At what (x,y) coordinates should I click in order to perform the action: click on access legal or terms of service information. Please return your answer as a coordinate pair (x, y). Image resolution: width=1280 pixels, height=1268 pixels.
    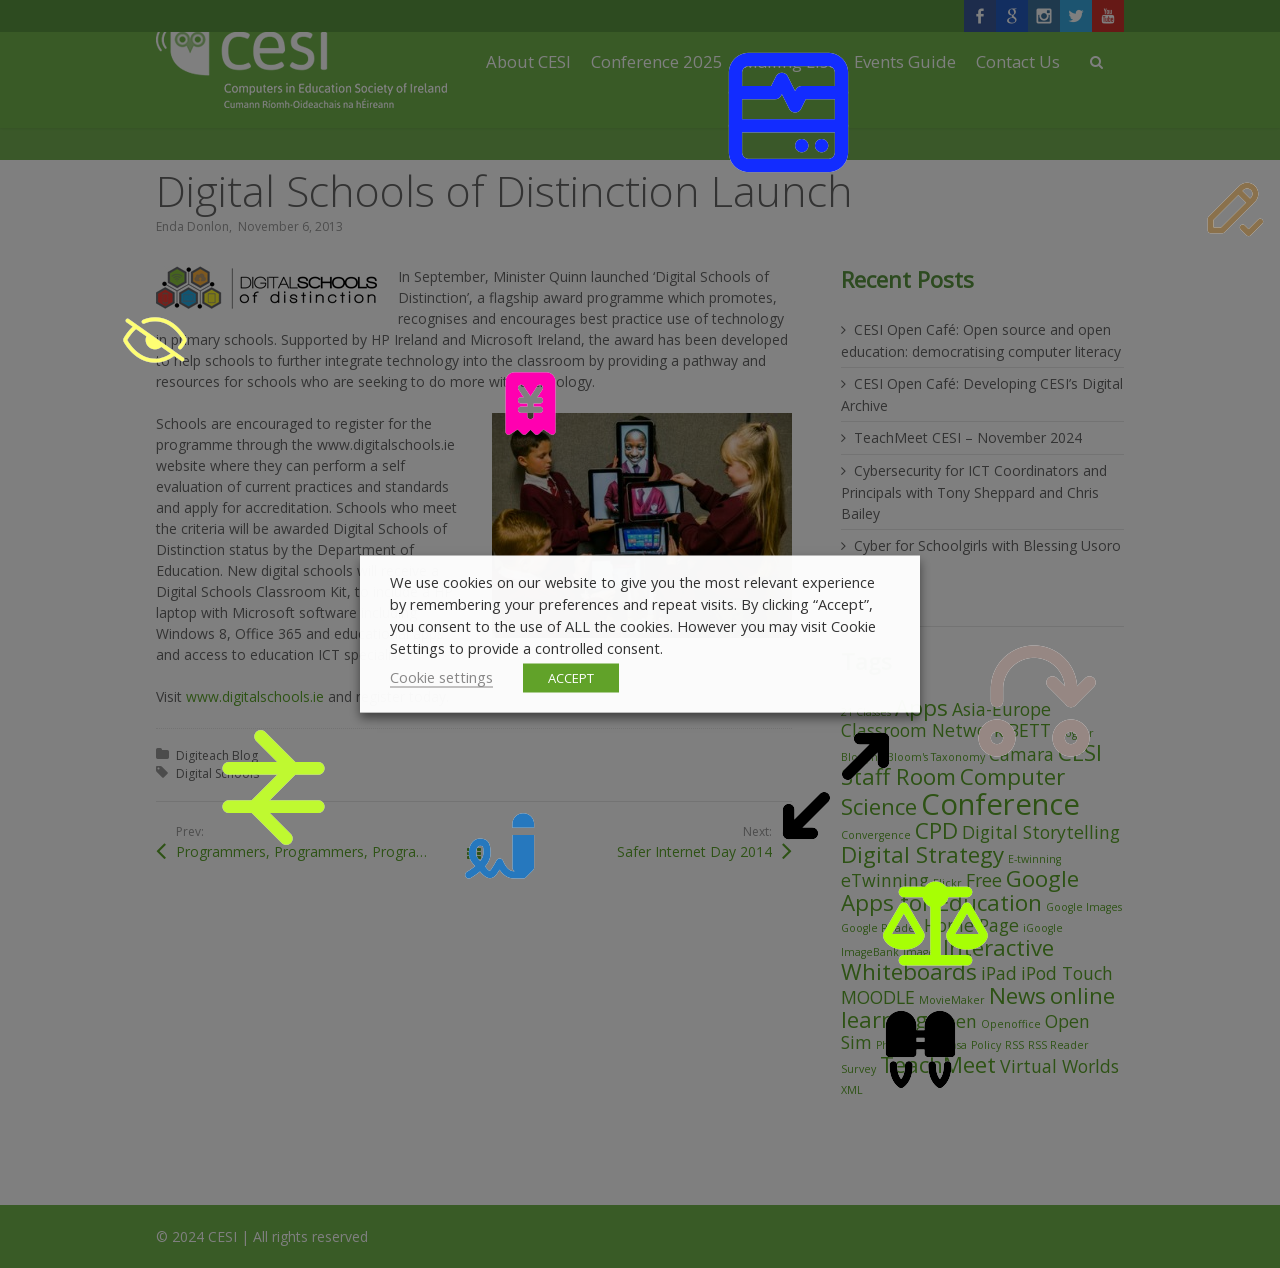
    Looking at the image, I should click on (935, 923).